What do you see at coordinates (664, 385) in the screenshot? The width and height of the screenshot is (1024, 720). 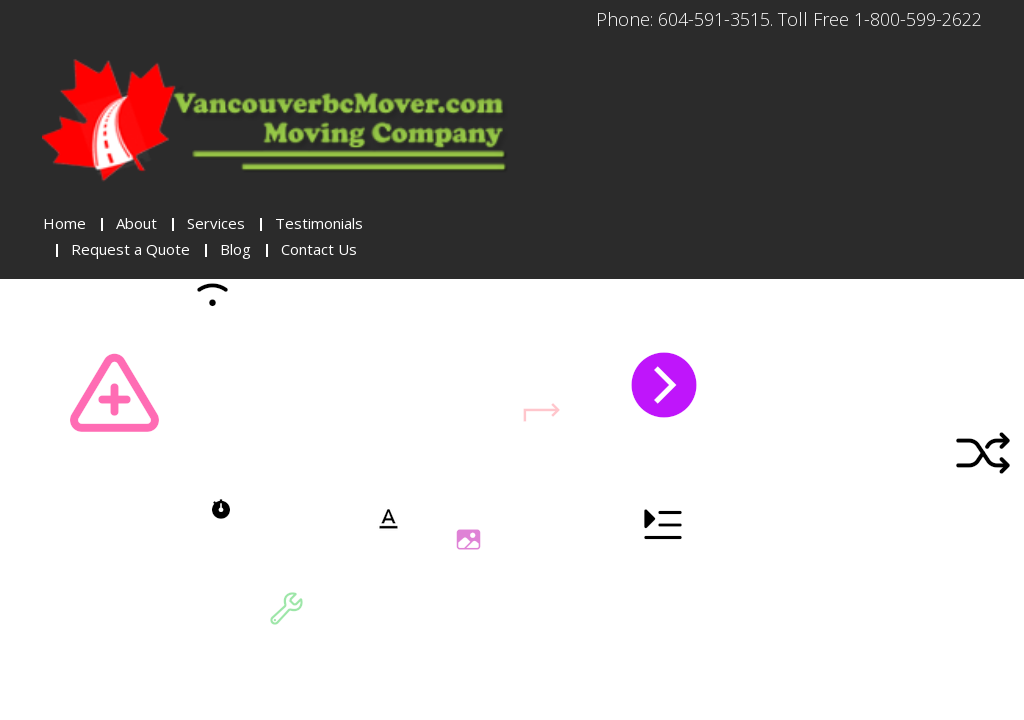 I see `go to the next item or page` at bounding box center [664, 385].